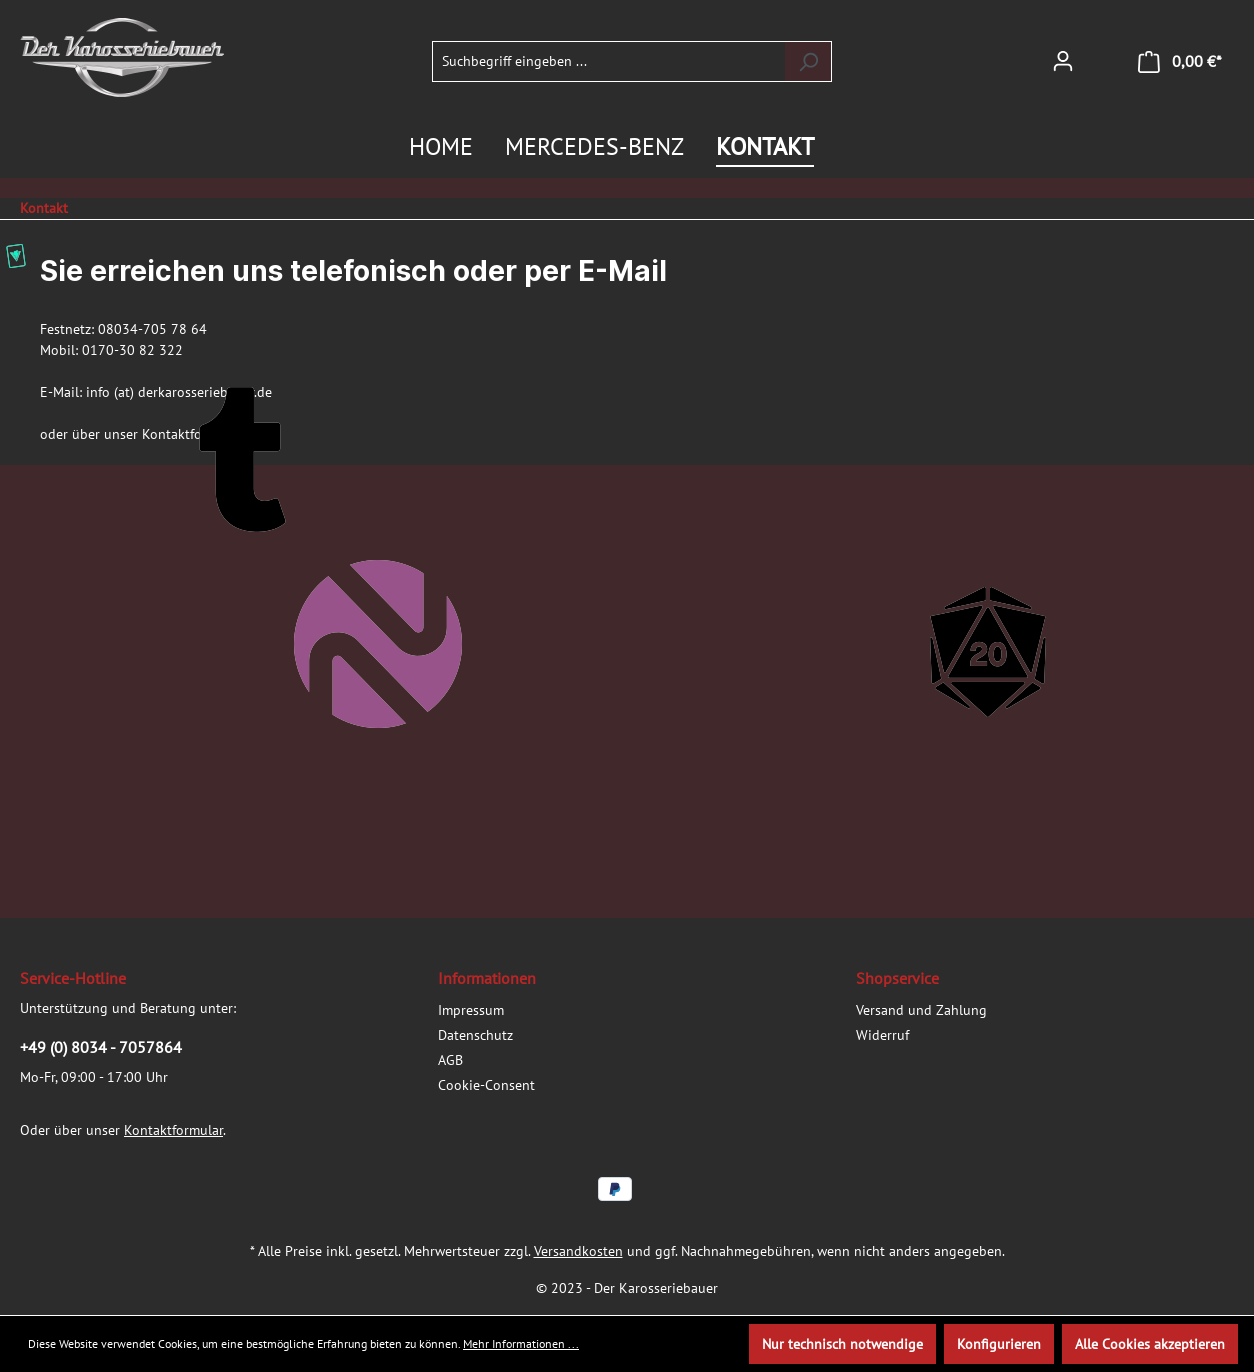 The width and height of the screenshot is (1254, 1372). I want to click on open tumblr app, so click(242, 459).